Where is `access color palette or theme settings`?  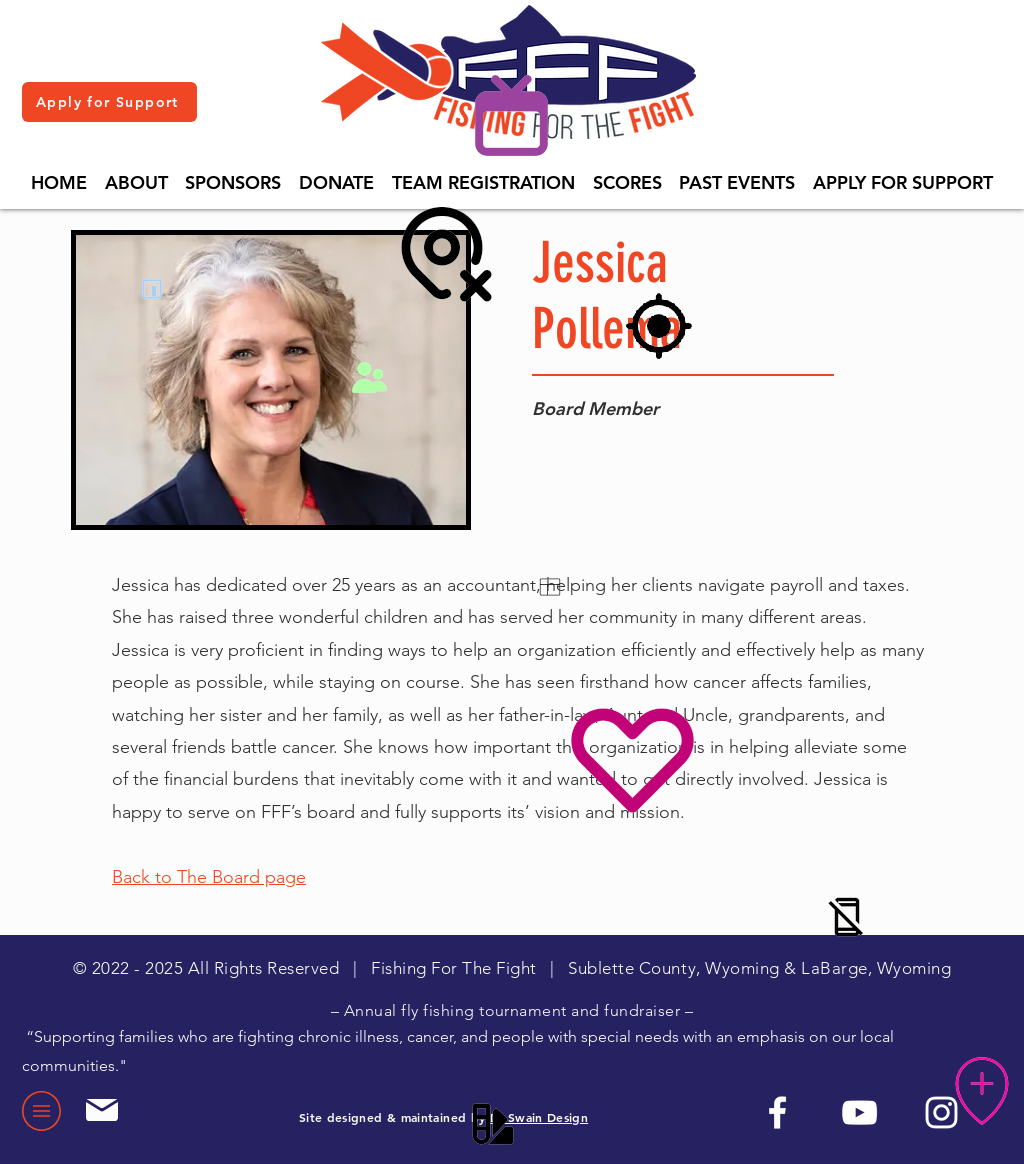 access color palette or theme settings is located at coordinates (493, 1124).